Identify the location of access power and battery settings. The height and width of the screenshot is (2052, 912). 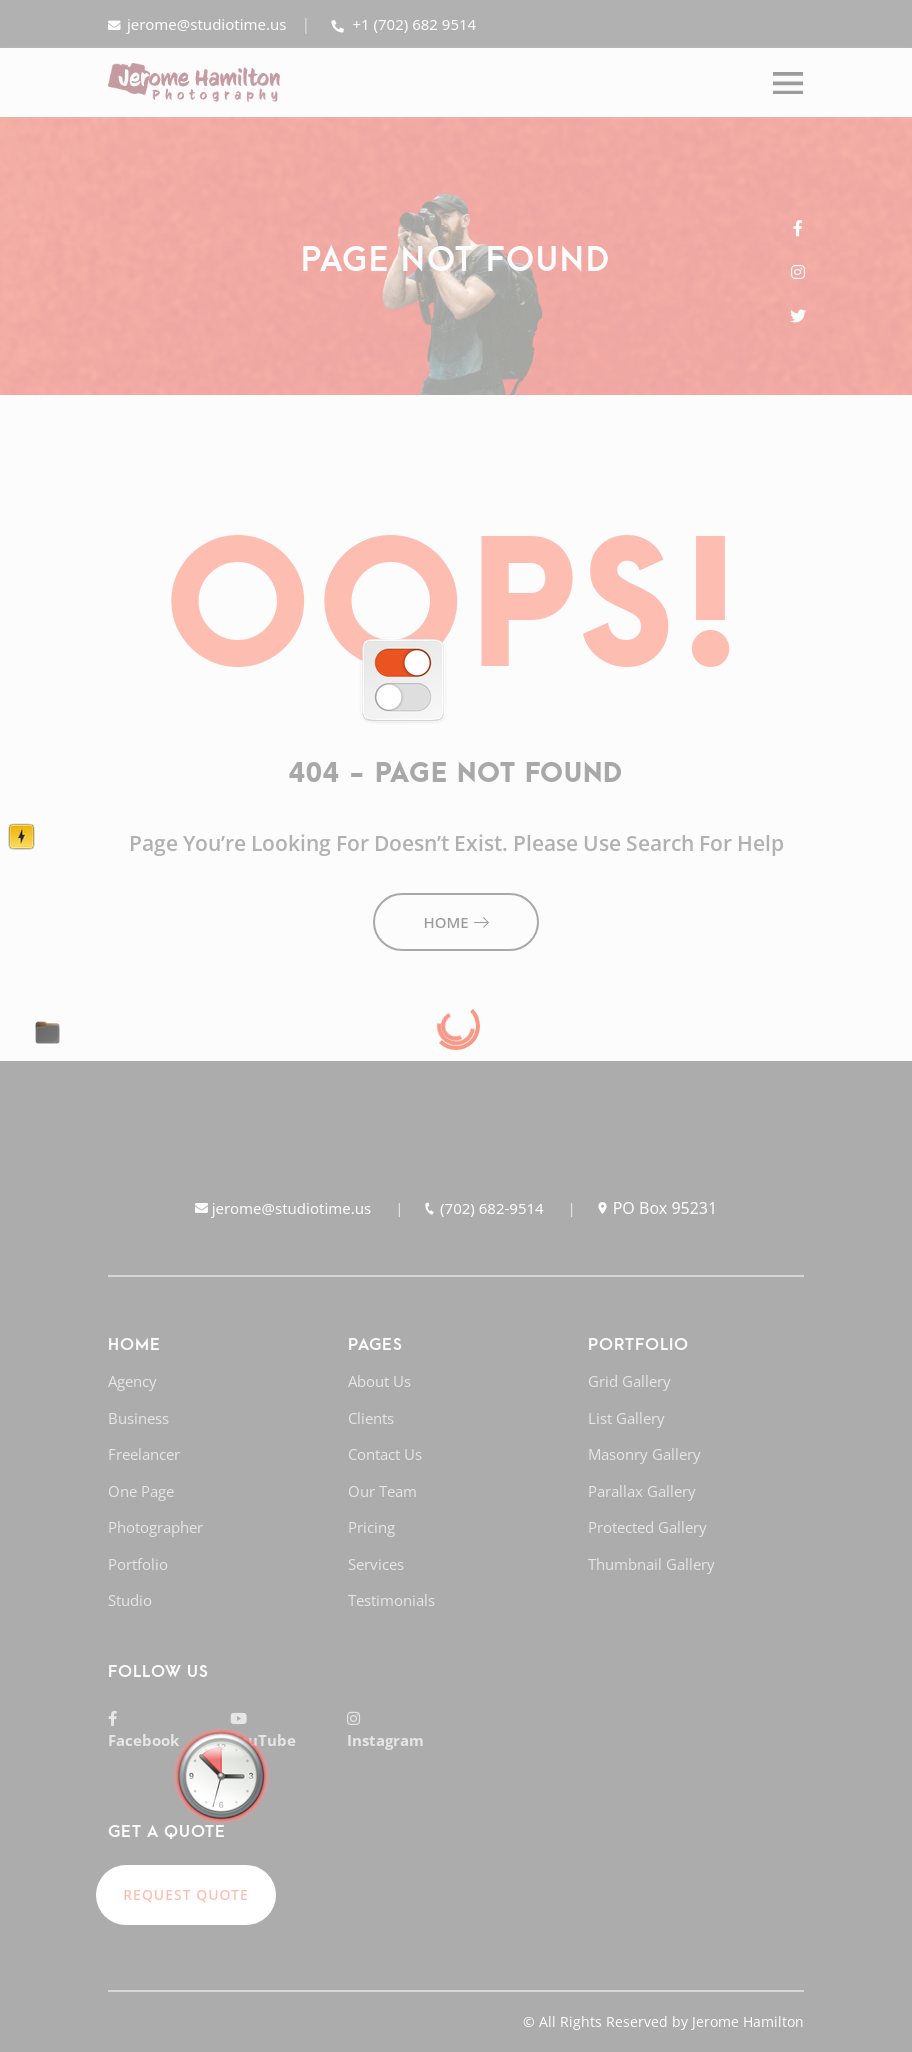
(21, 836).